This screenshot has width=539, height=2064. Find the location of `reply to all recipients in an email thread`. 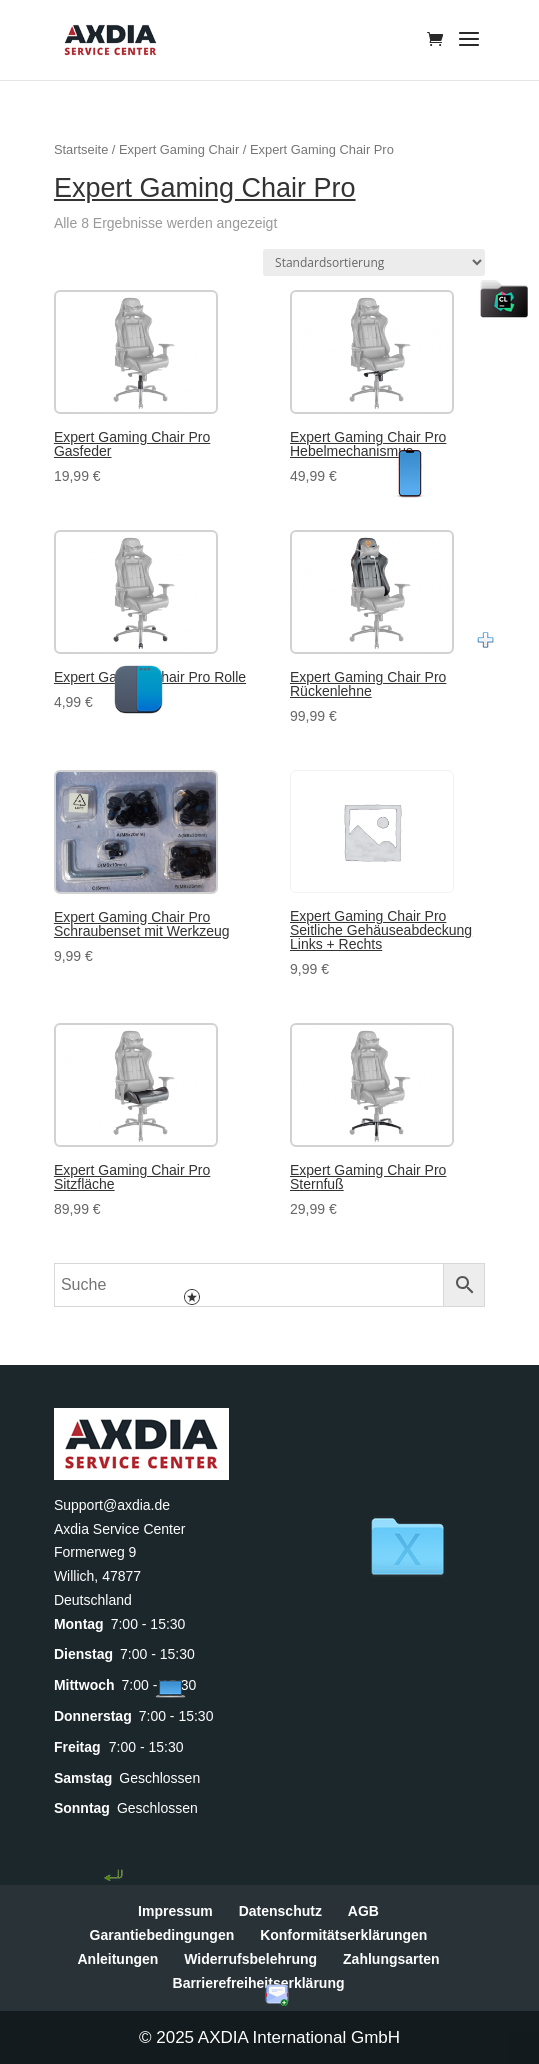

reply to all recipients in an email thread is located at coordinates (113, 1874).